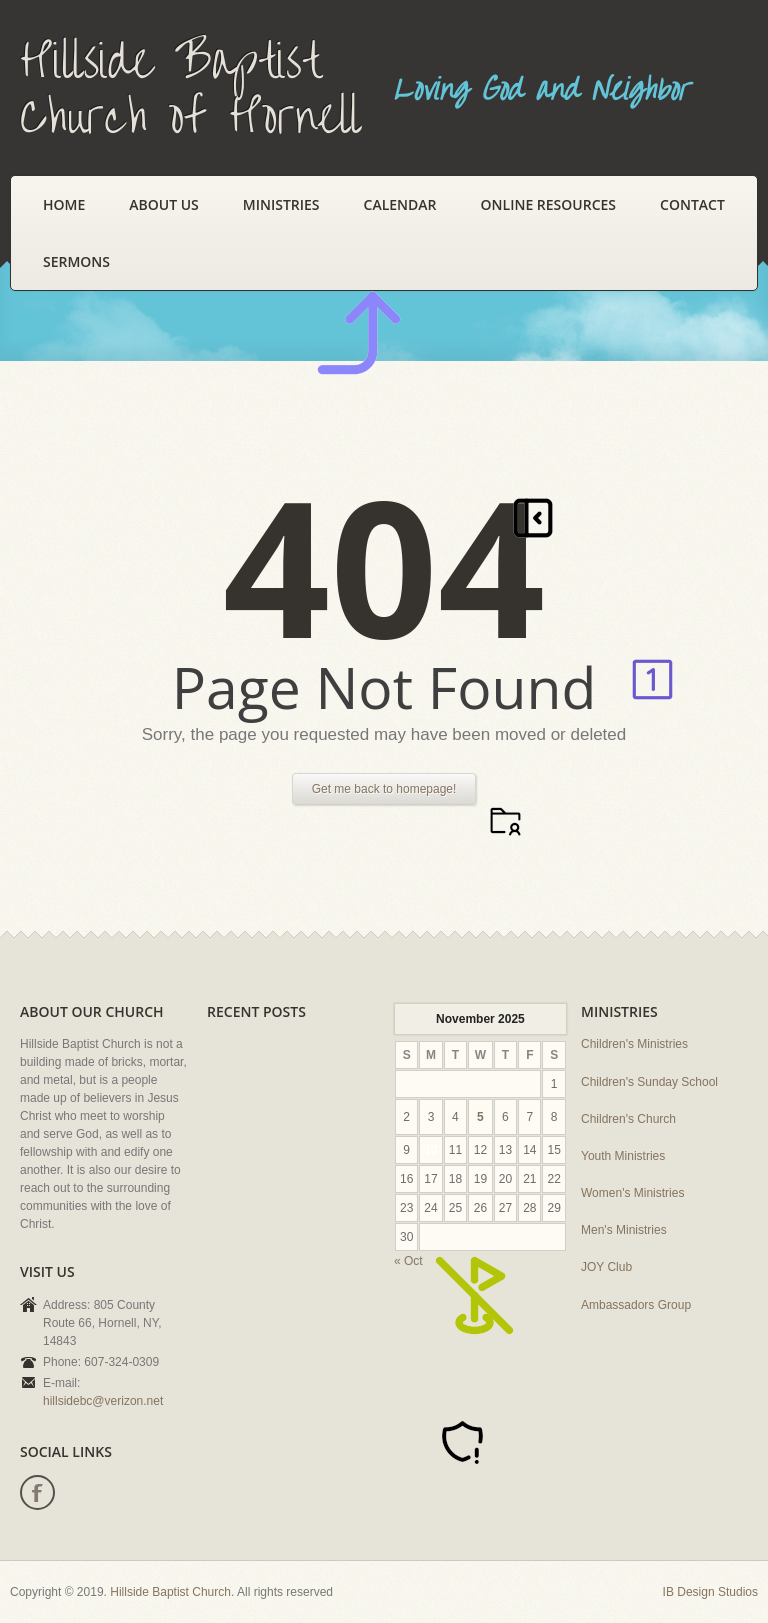 This screenshot has width=768, height=1623. I want to click on indicates the first item or step in a sequence, so click(652, 679).